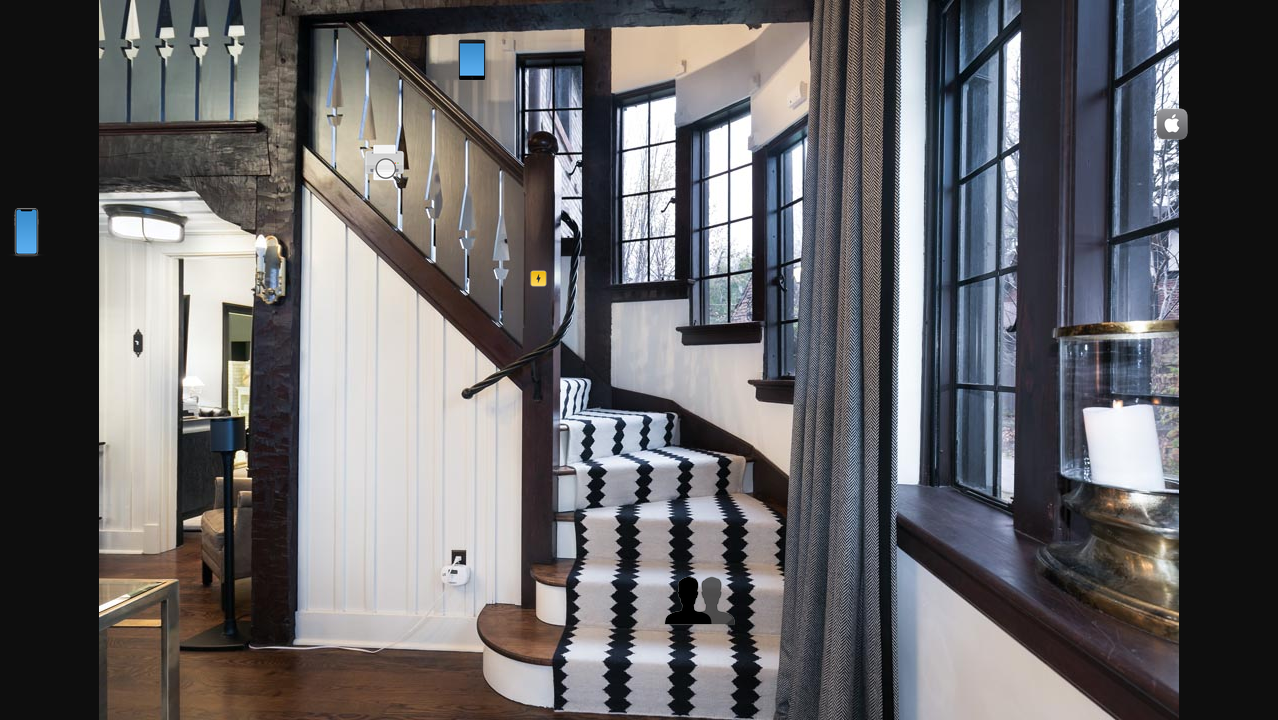 This screenshot has height=720, width=1278. I want to click on access Apple ID account settings, so click(1172, 124).